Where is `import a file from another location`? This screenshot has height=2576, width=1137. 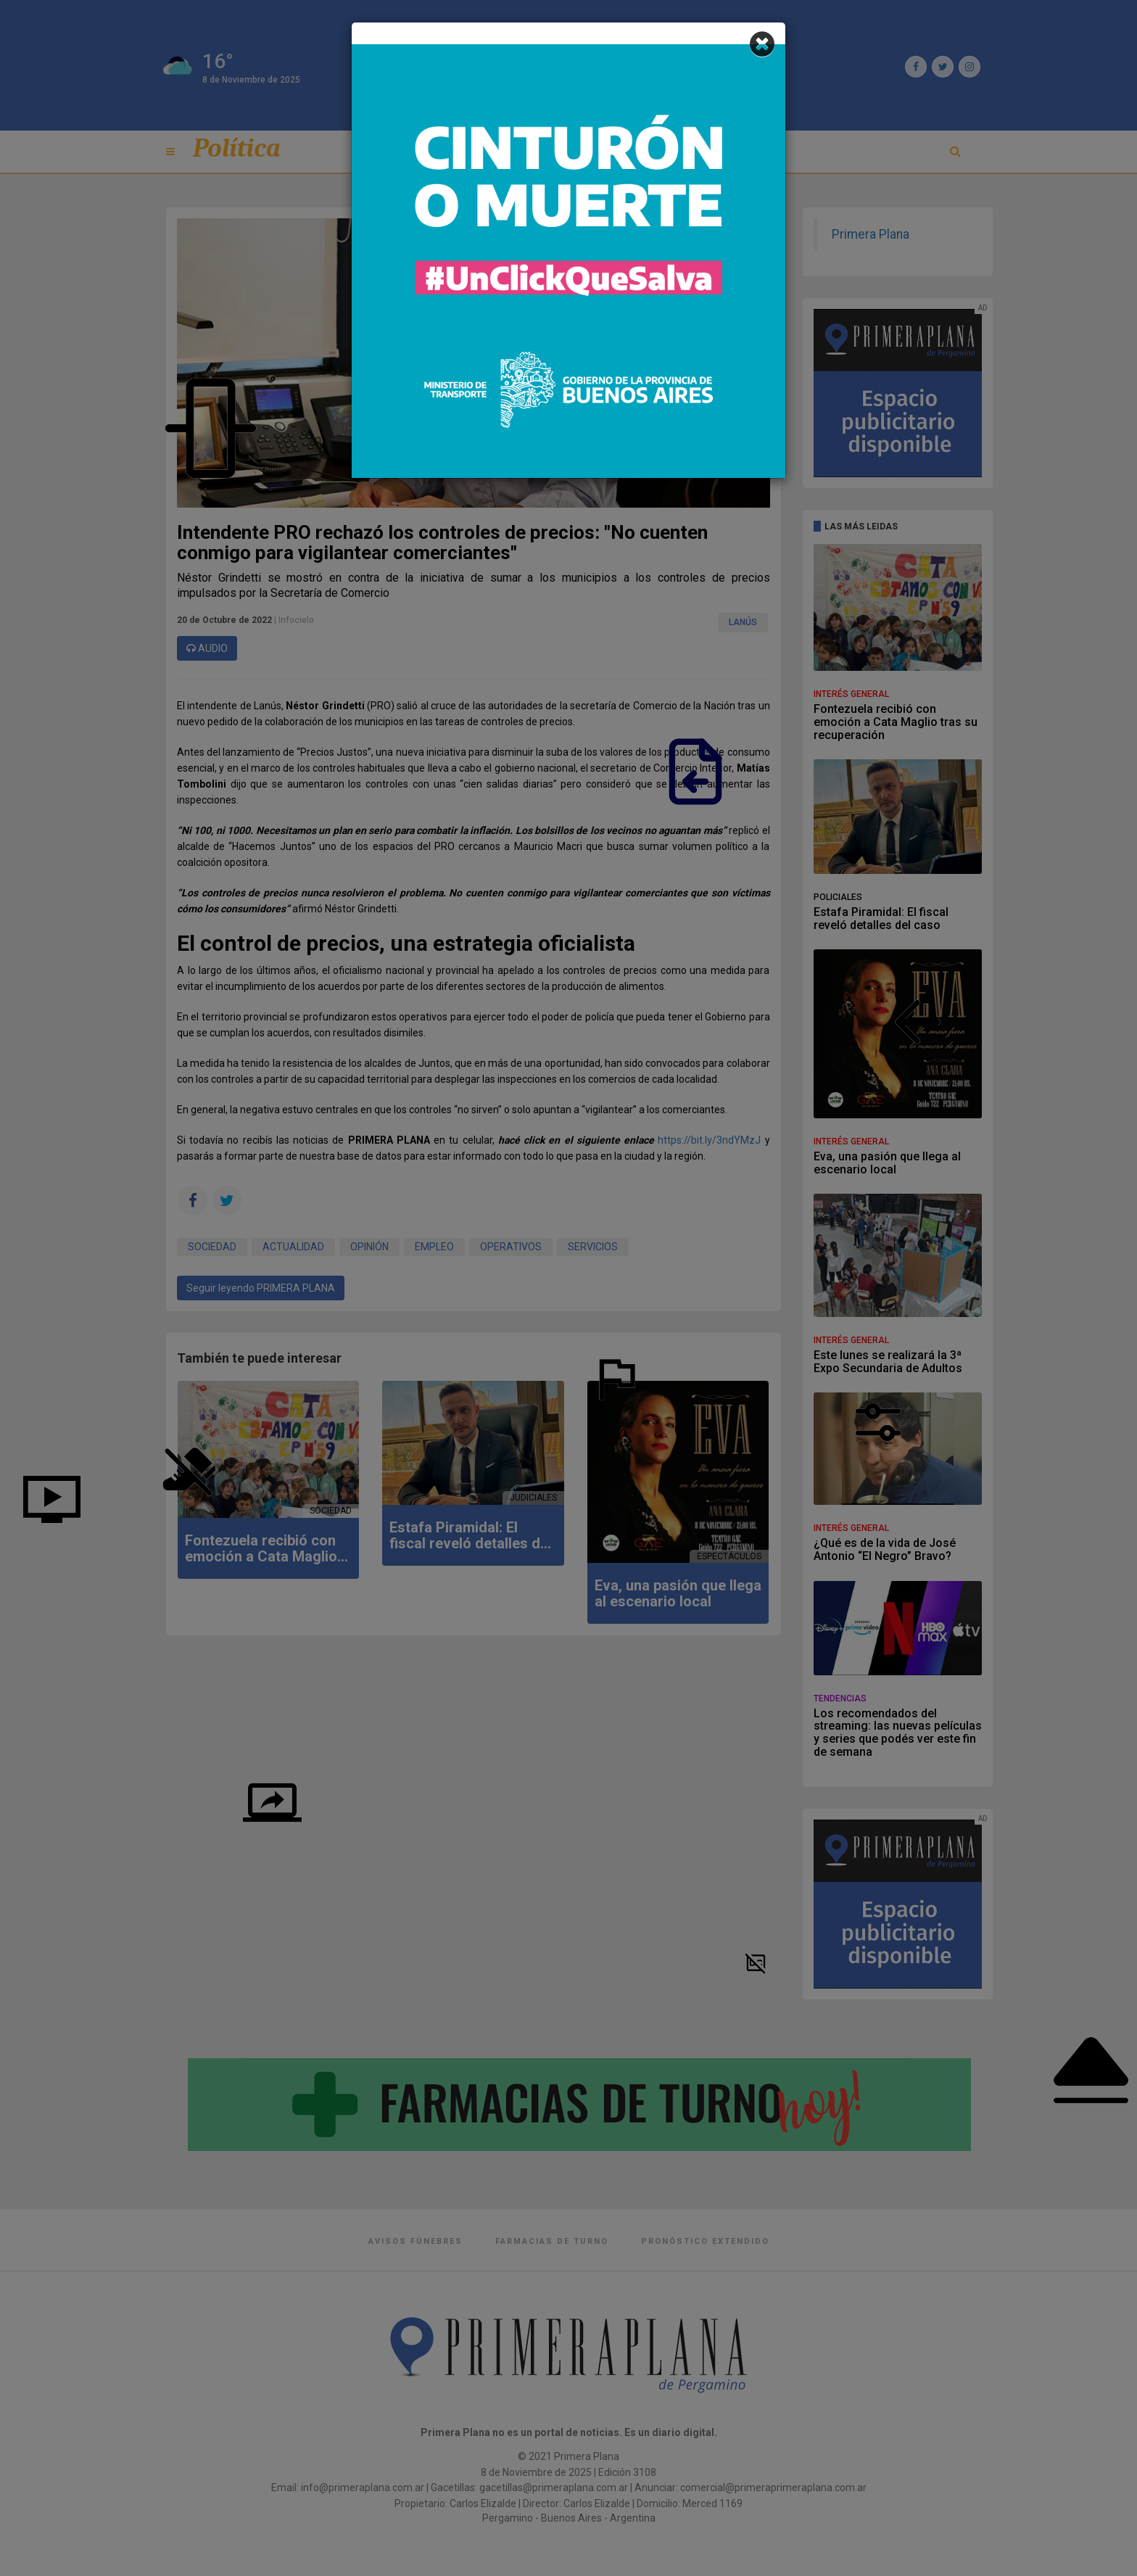 import a file from another location is located at coordinates (695, 772).